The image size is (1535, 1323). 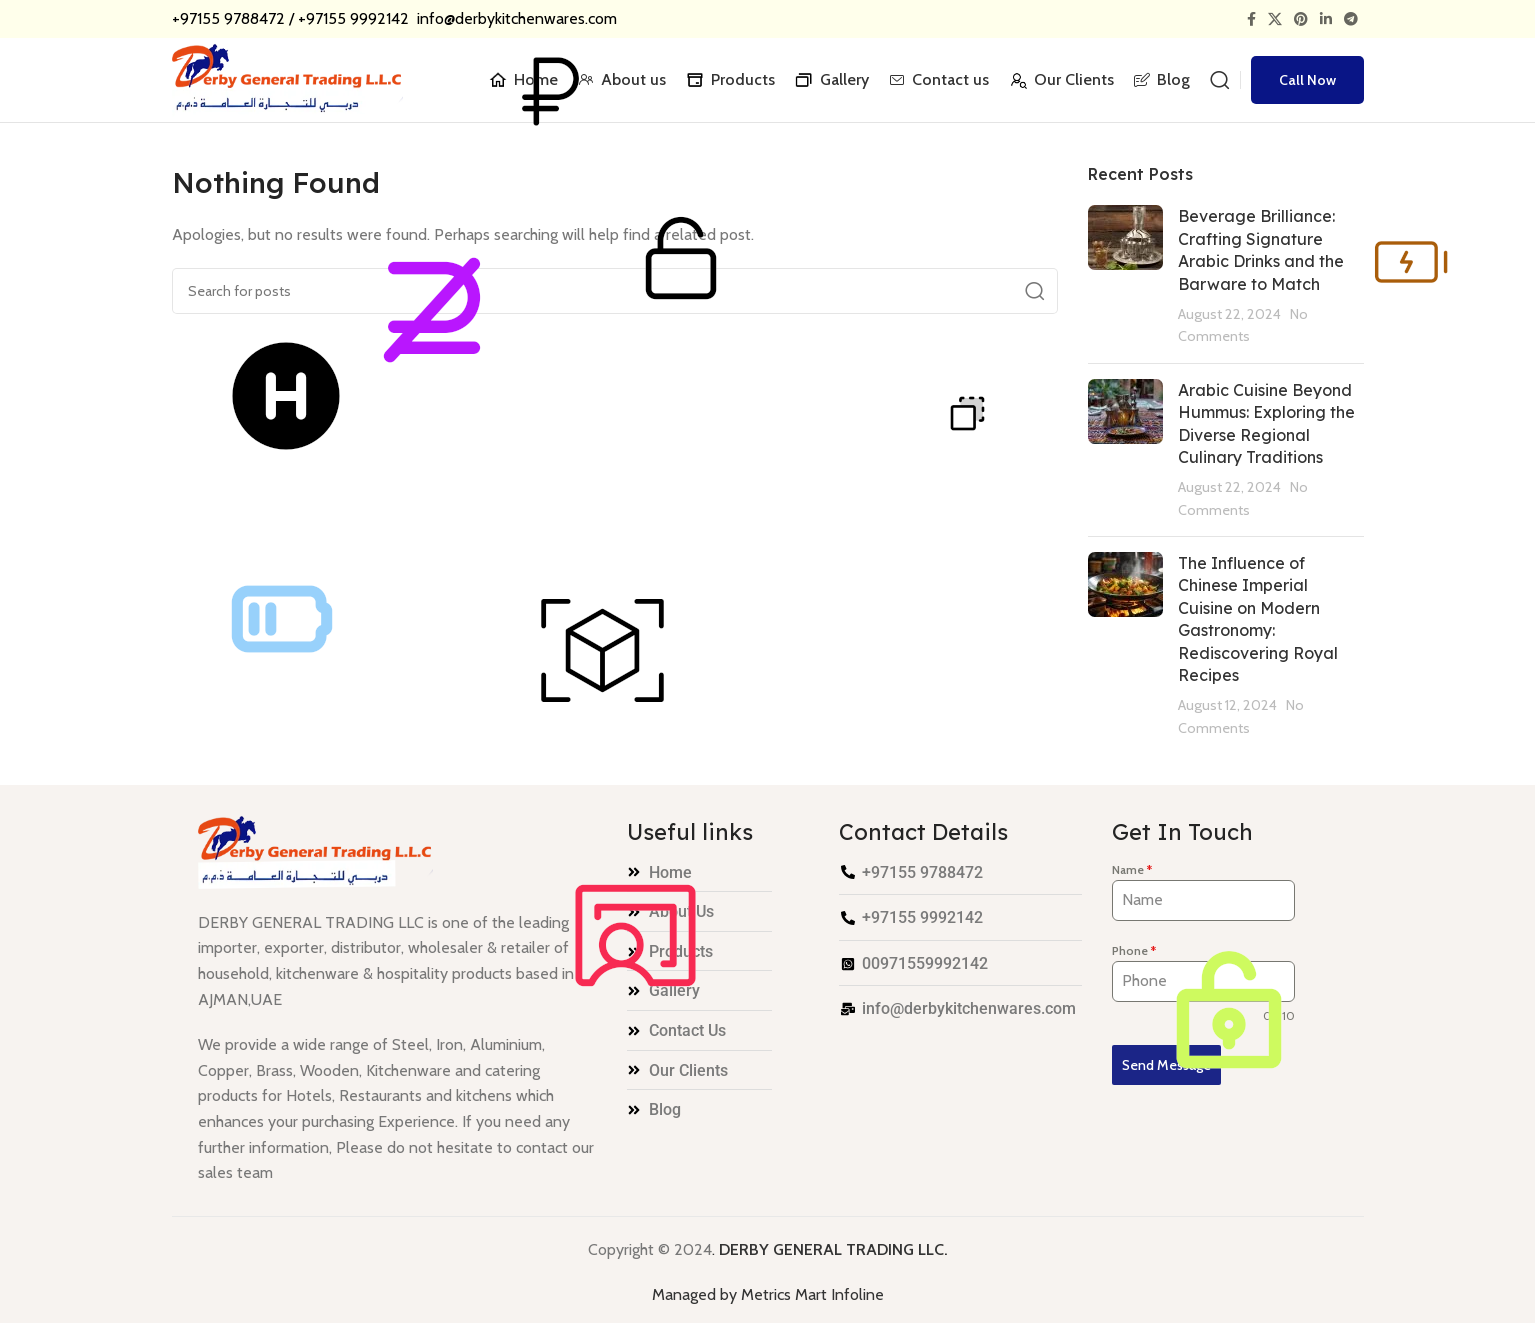 I want to click on indicates a hospital or medical facility nearby, so click(x=286, y=396).